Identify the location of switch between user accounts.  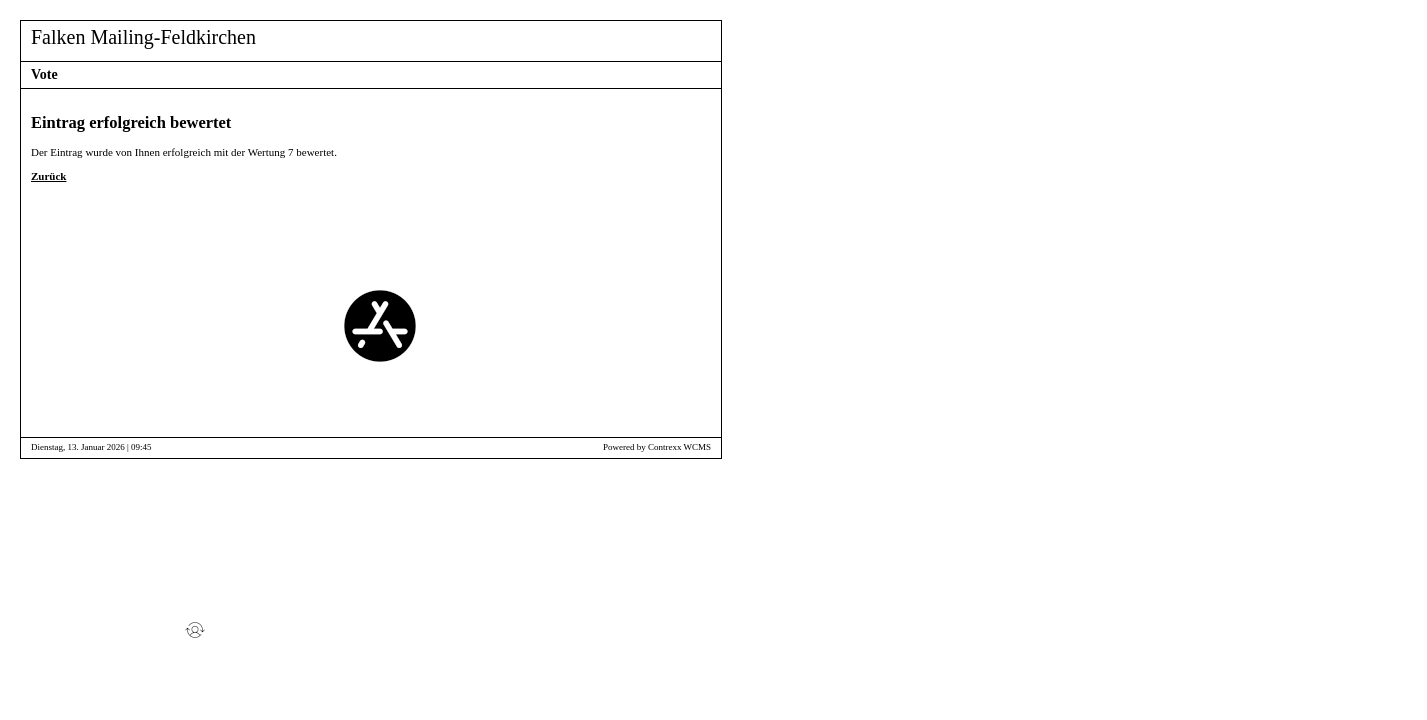
(195, 630).